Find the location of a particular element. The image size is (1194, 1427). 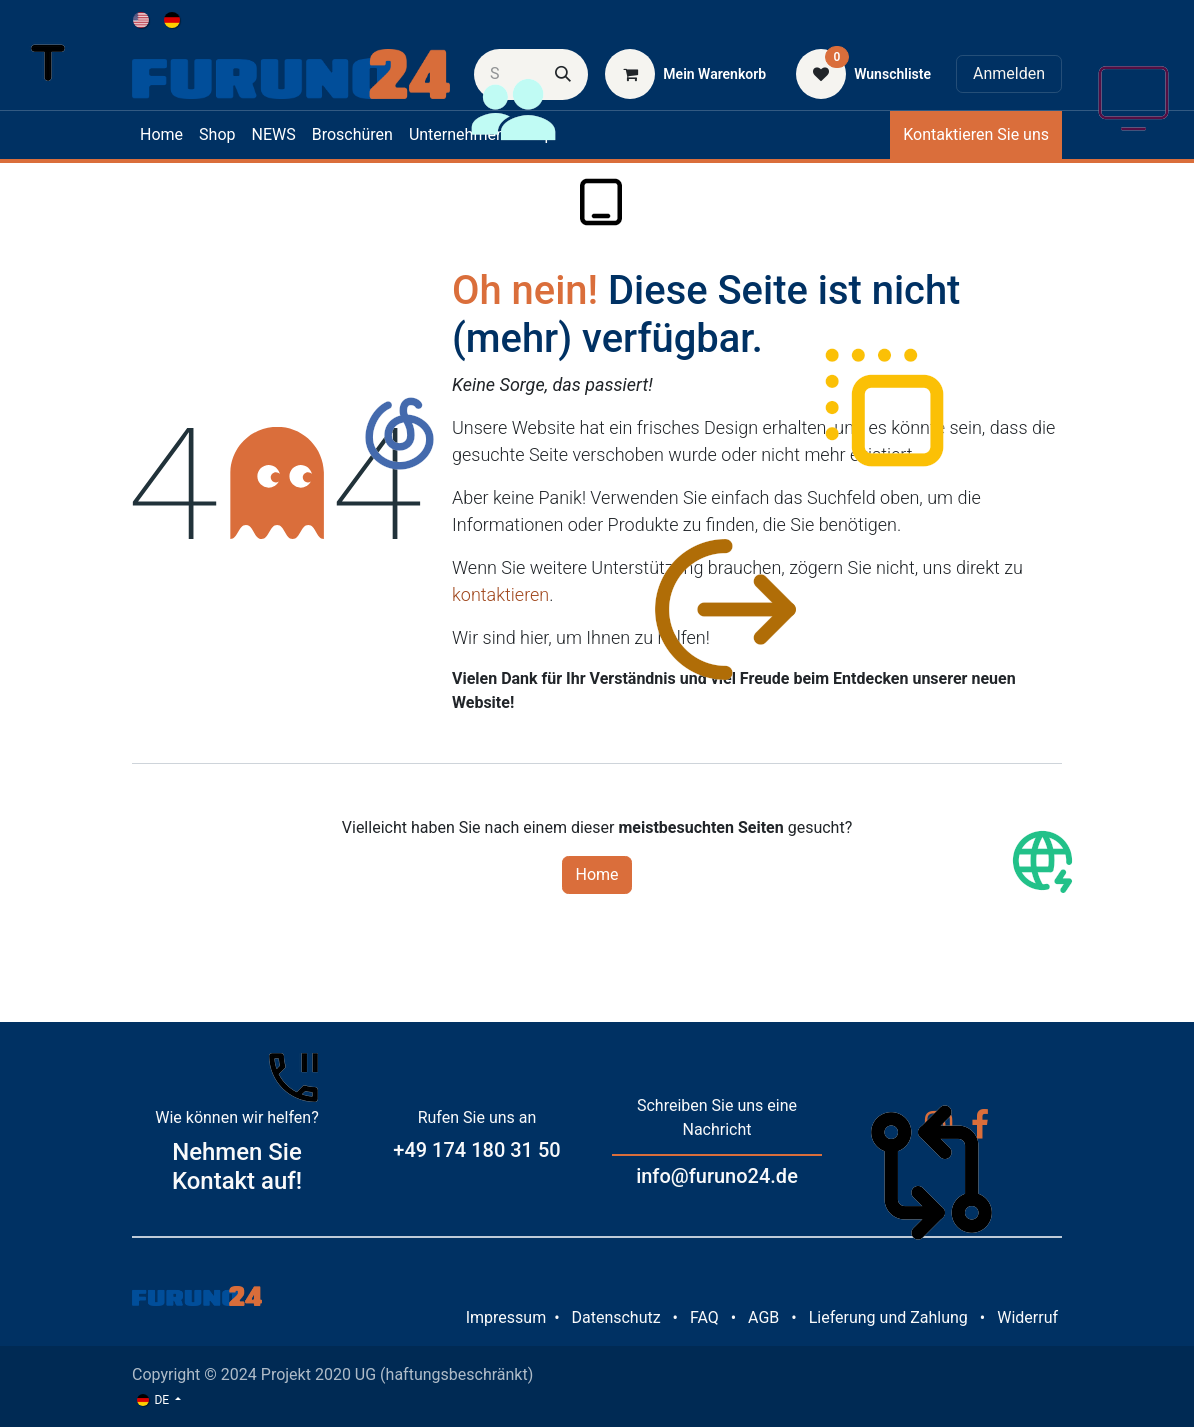

compare branches or commits in version control is located at coordinates (931, 1172).